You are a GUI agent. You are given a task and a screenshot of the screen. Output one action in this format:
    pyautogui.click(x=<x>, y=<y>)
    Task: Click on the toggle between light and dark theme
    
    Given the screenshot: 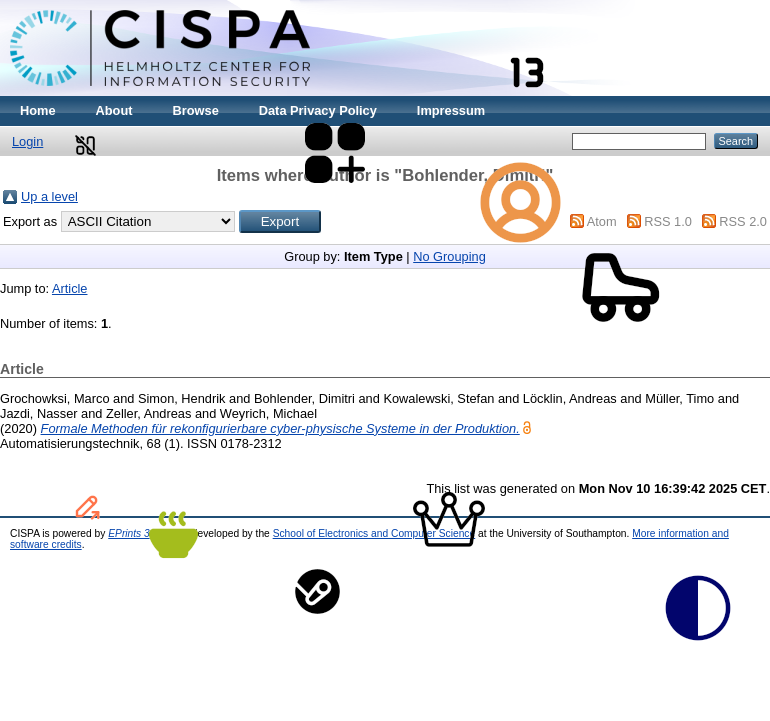 What is the action you would take?
    pyautogui.click(x=698, y=608)
    